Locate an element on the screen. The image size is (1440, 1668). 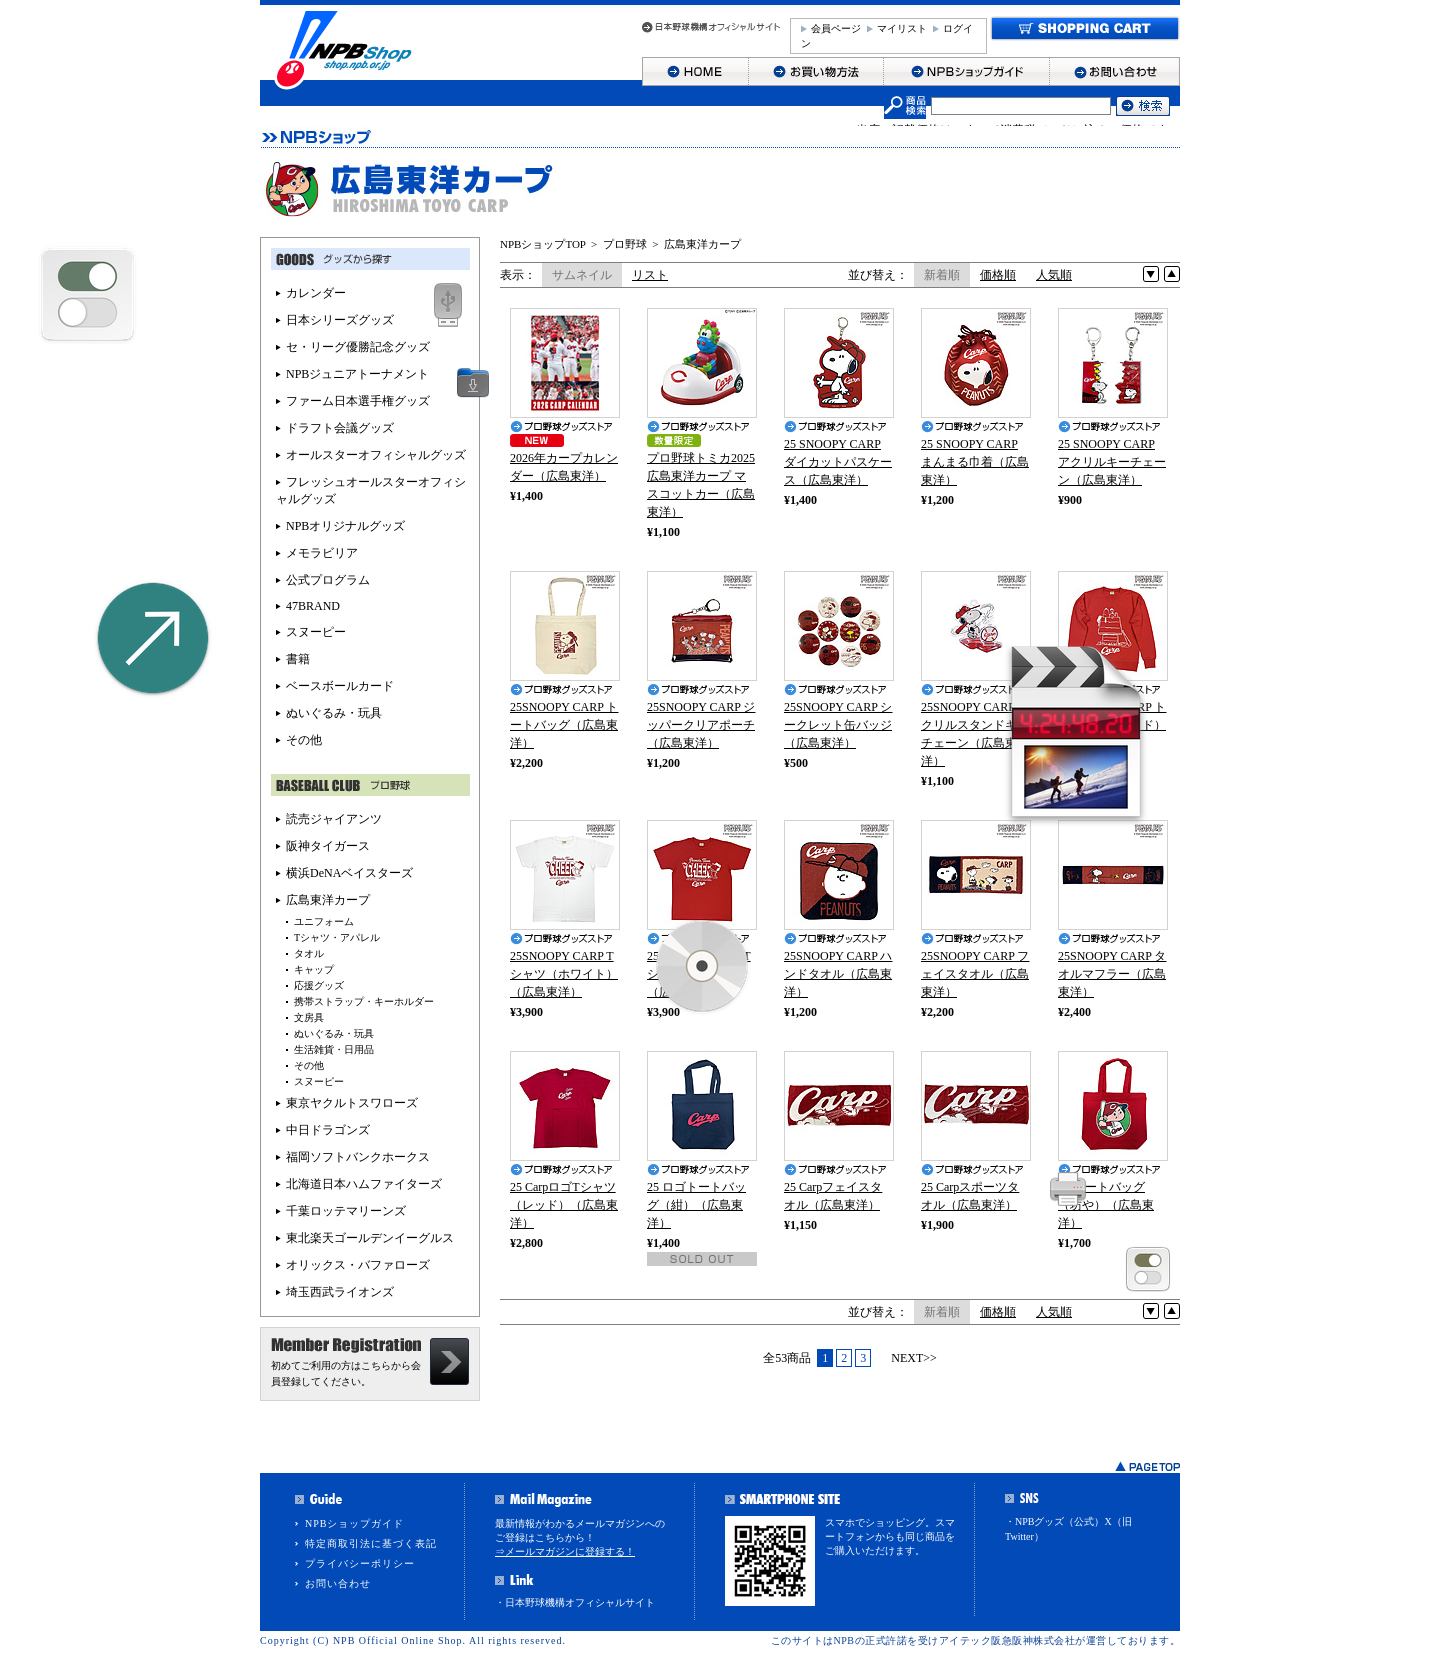
access connected USB drive is located at coordinates (448, 305).